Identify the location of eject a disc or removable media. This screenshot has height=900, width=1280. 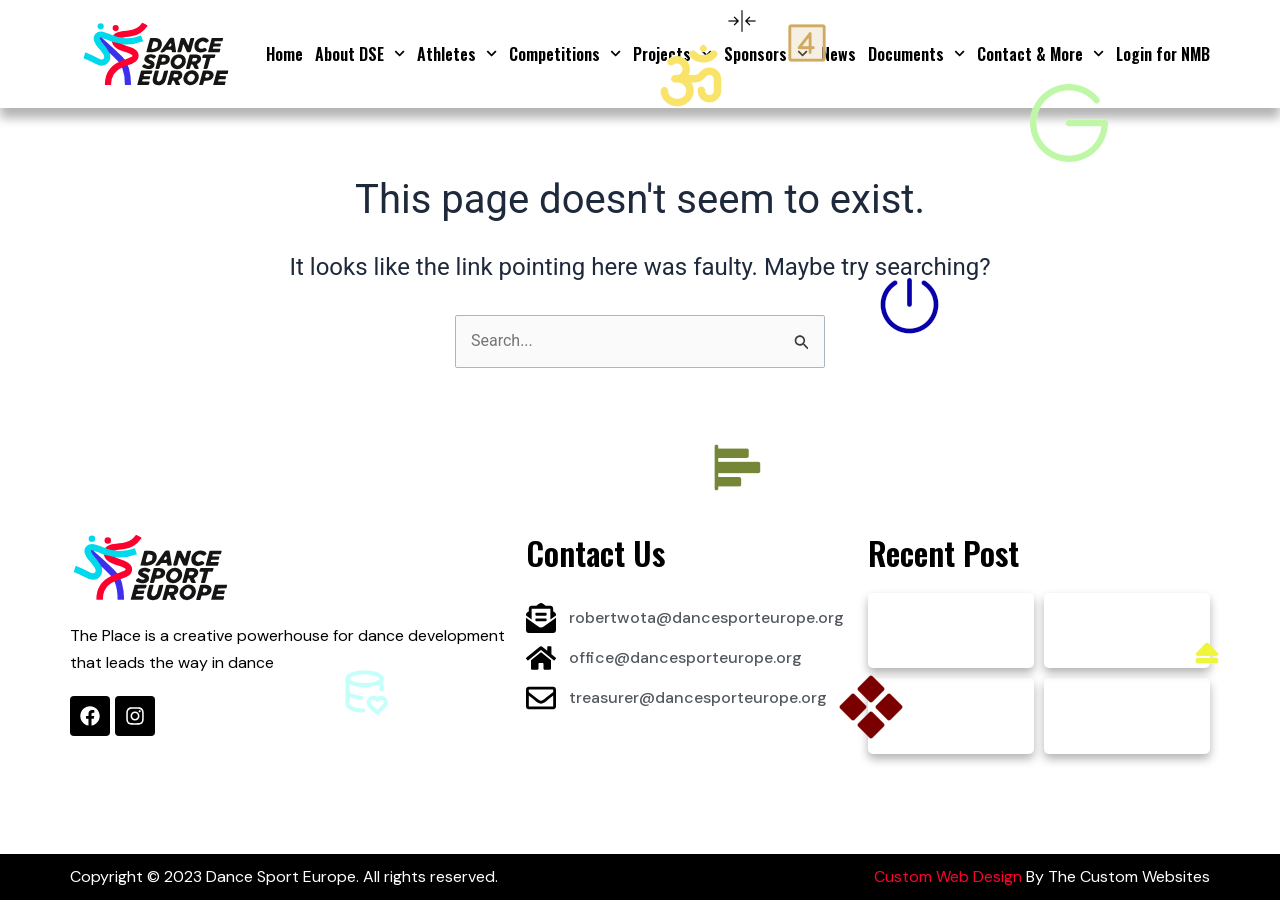
(1207, 655).